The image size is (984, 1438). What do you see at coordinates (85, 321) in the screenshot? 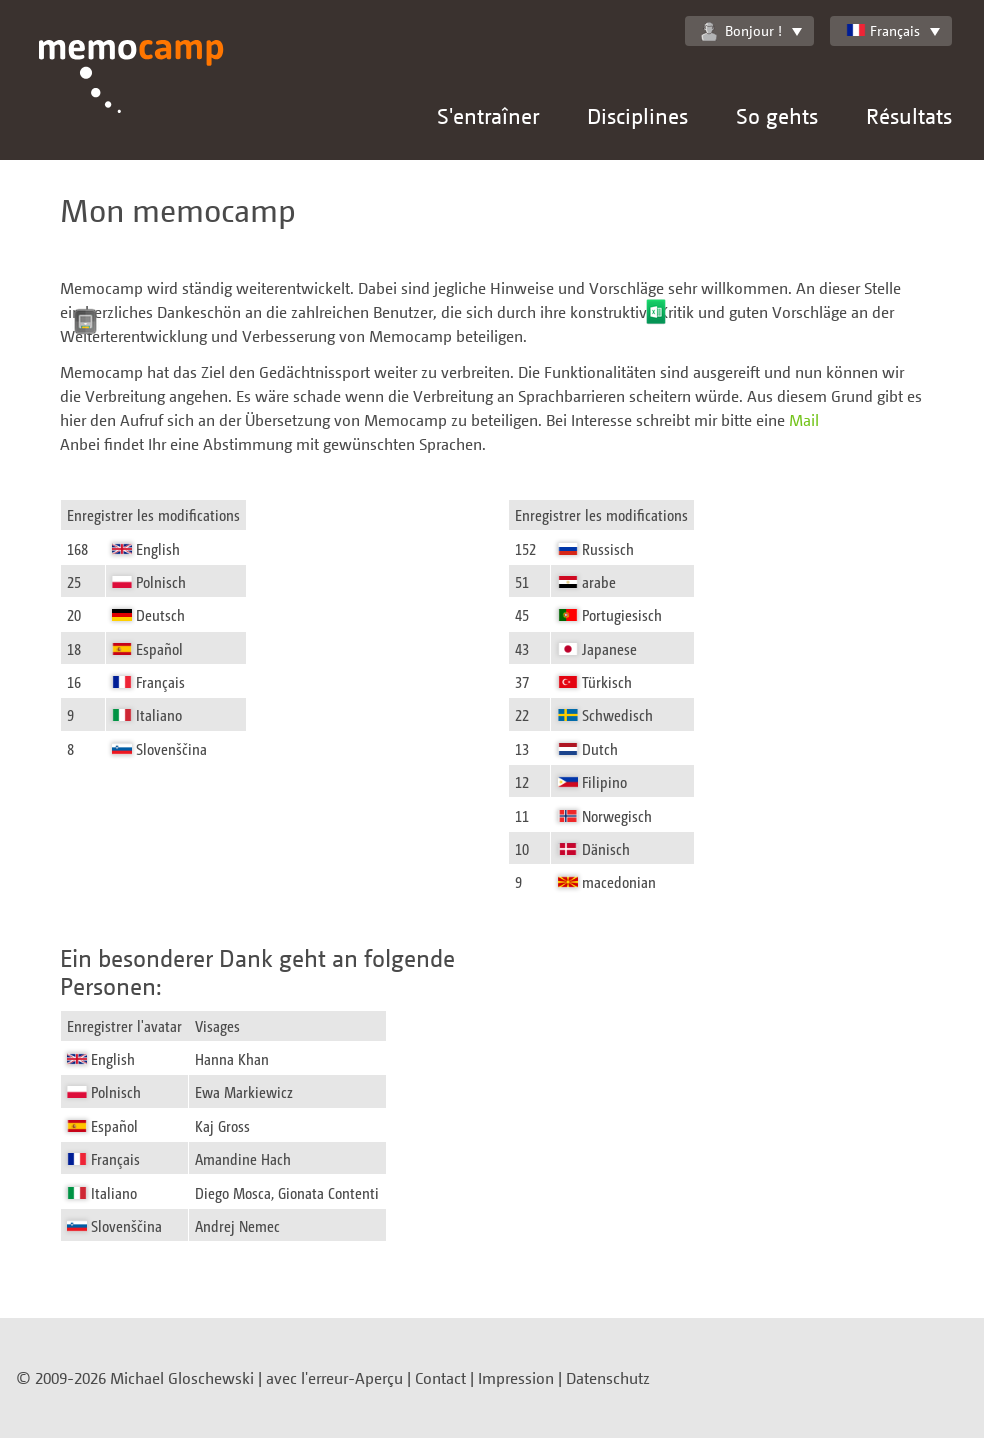
I see `sega genesis ROM file` at bounding box center [85, 321].